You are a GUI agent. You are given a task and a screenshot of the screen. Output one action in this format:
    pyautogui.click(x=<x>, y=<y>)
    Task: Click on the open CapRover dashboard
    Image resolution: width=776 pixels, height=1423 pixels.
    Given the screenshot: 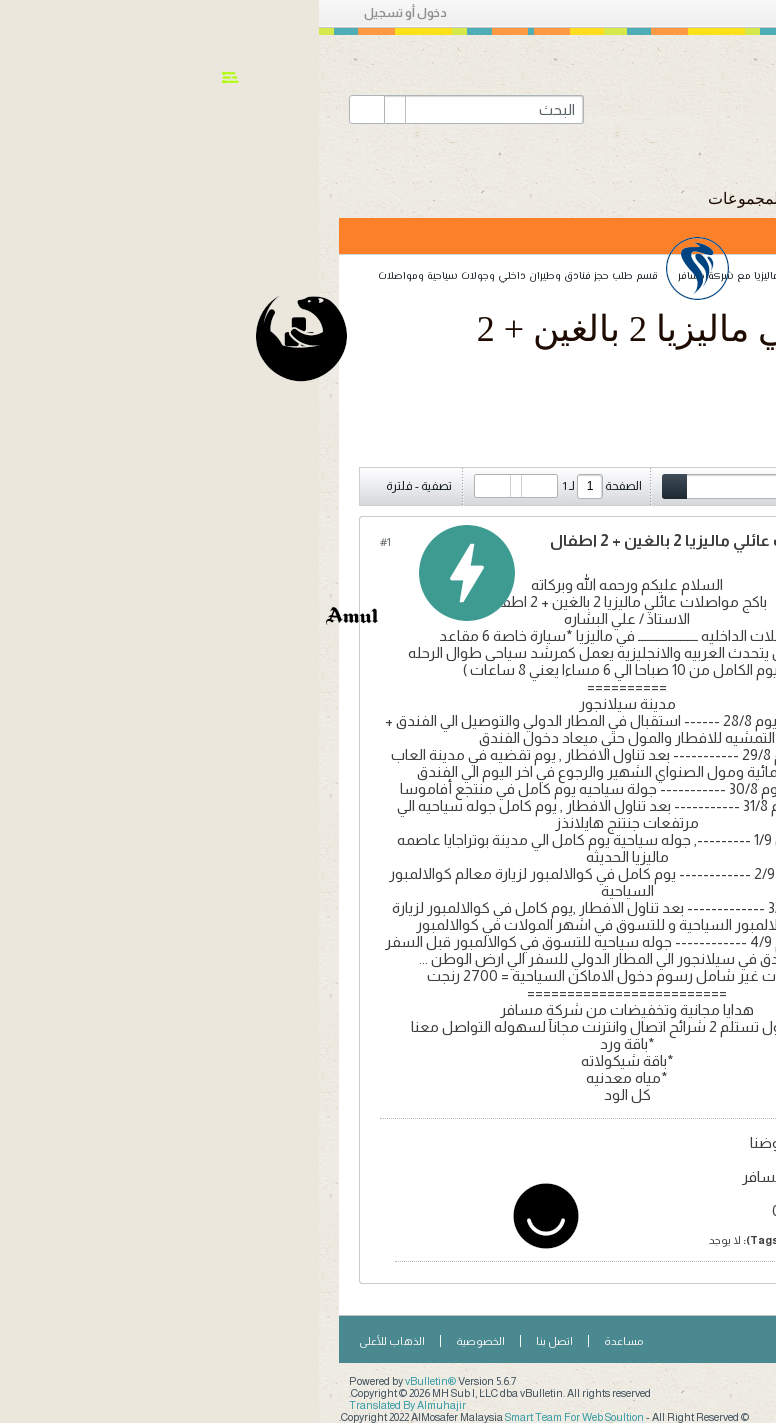 What is the action you would take?
    pyautogui.click(x=697, y=268)
    